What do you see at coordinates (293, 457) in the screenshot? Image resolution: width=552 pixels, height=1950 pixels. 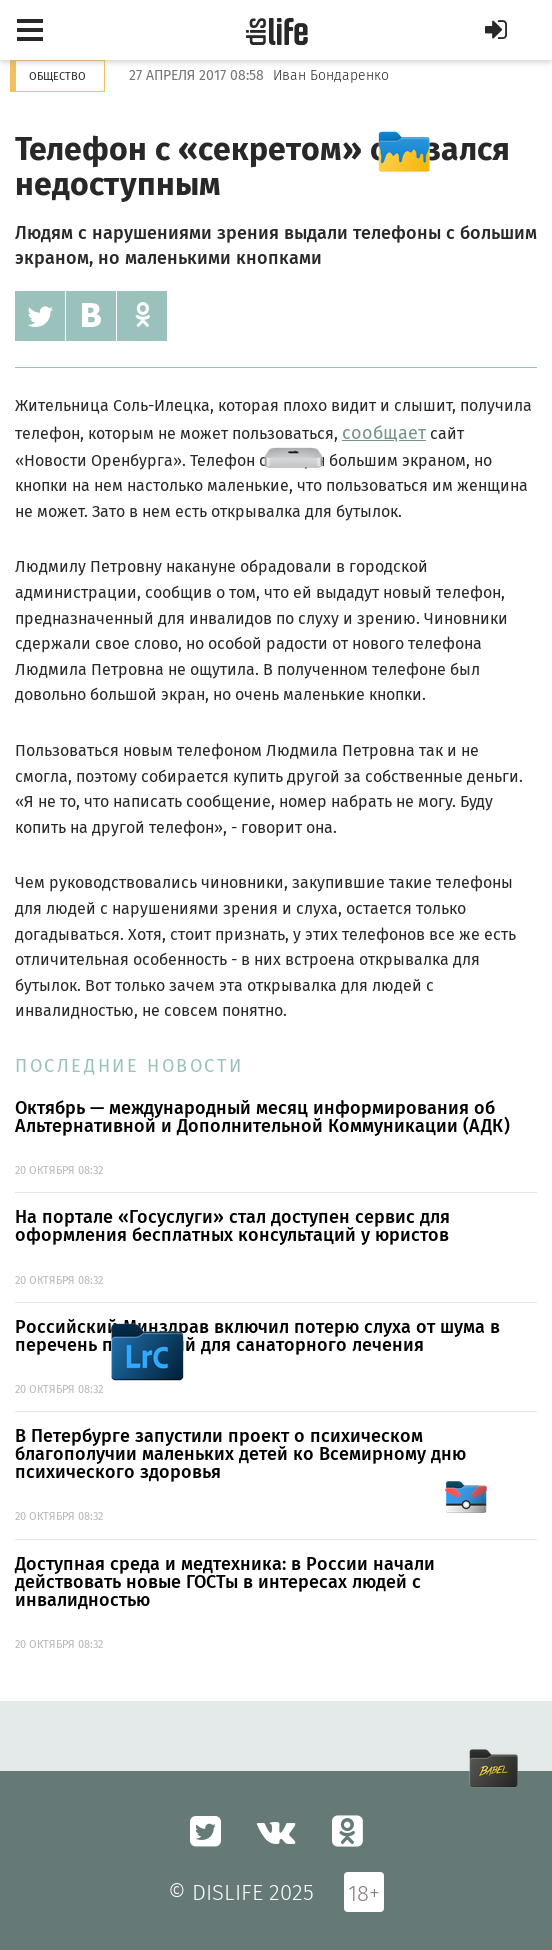 I see `represents a connected mac mini device` at bounding box center [293, 457].